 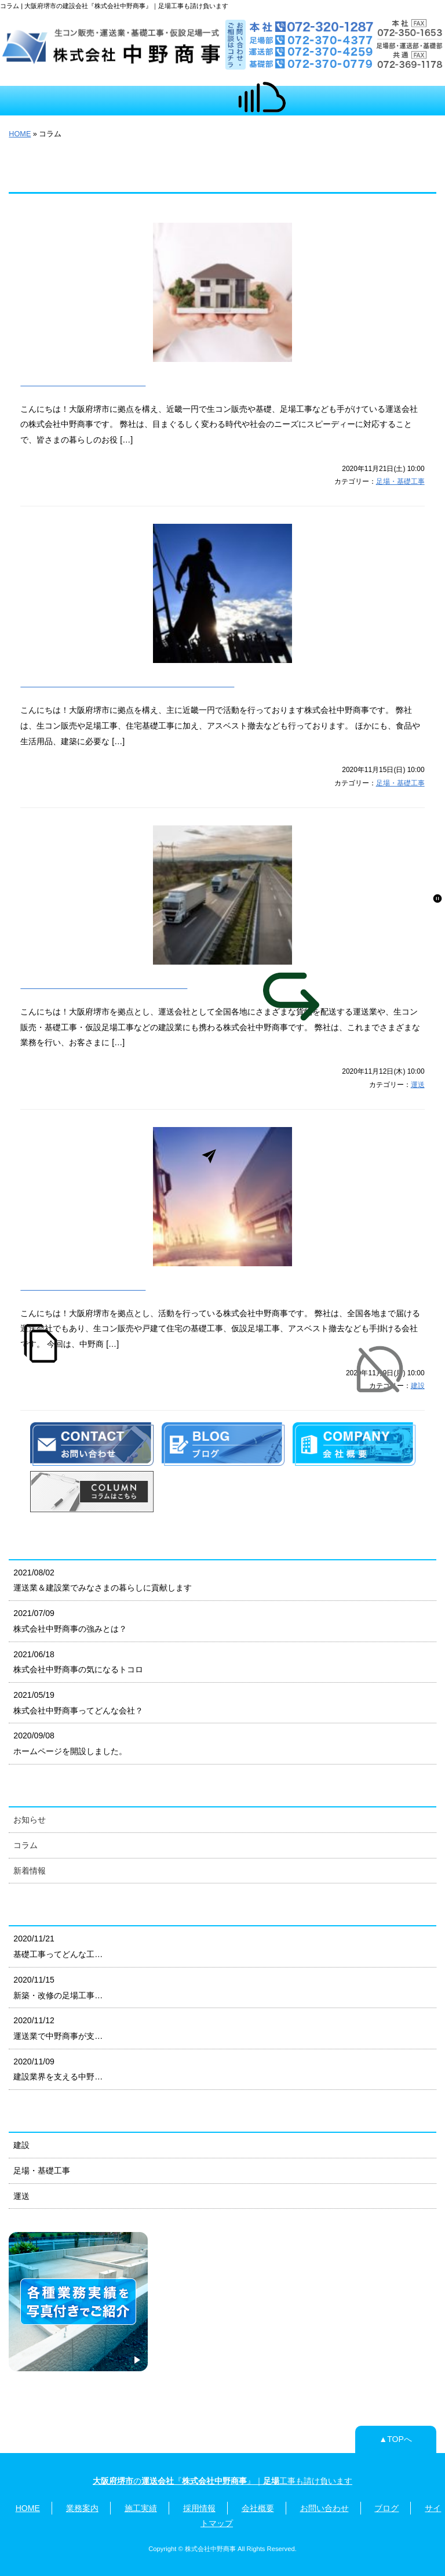 What do you see at coordinates (291, 994) in the screenshot?
I see `redo last action` at bounding box center [291, 994].